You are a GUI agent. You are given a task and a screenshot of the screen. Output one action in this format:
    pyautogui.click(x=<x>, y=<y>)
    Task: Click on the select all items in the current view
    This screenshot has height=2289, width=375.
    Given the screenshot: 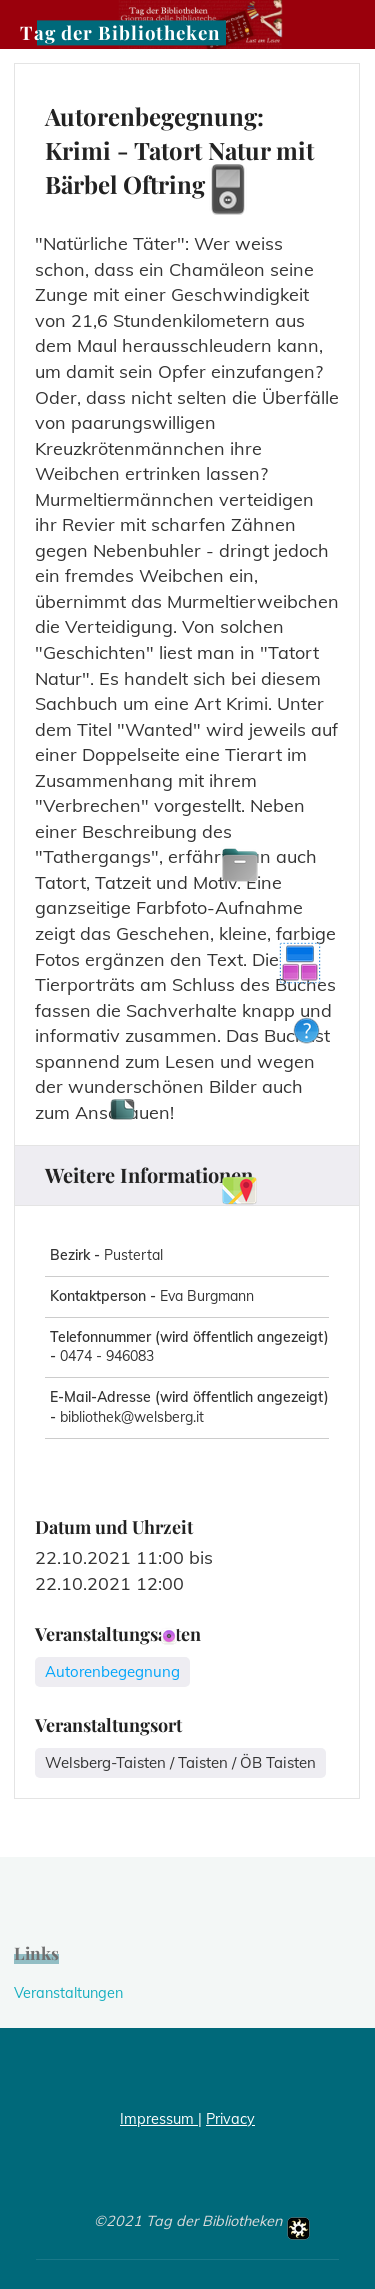 What is the action you would take?
    pyautogui.click(x=300, y=963)
    